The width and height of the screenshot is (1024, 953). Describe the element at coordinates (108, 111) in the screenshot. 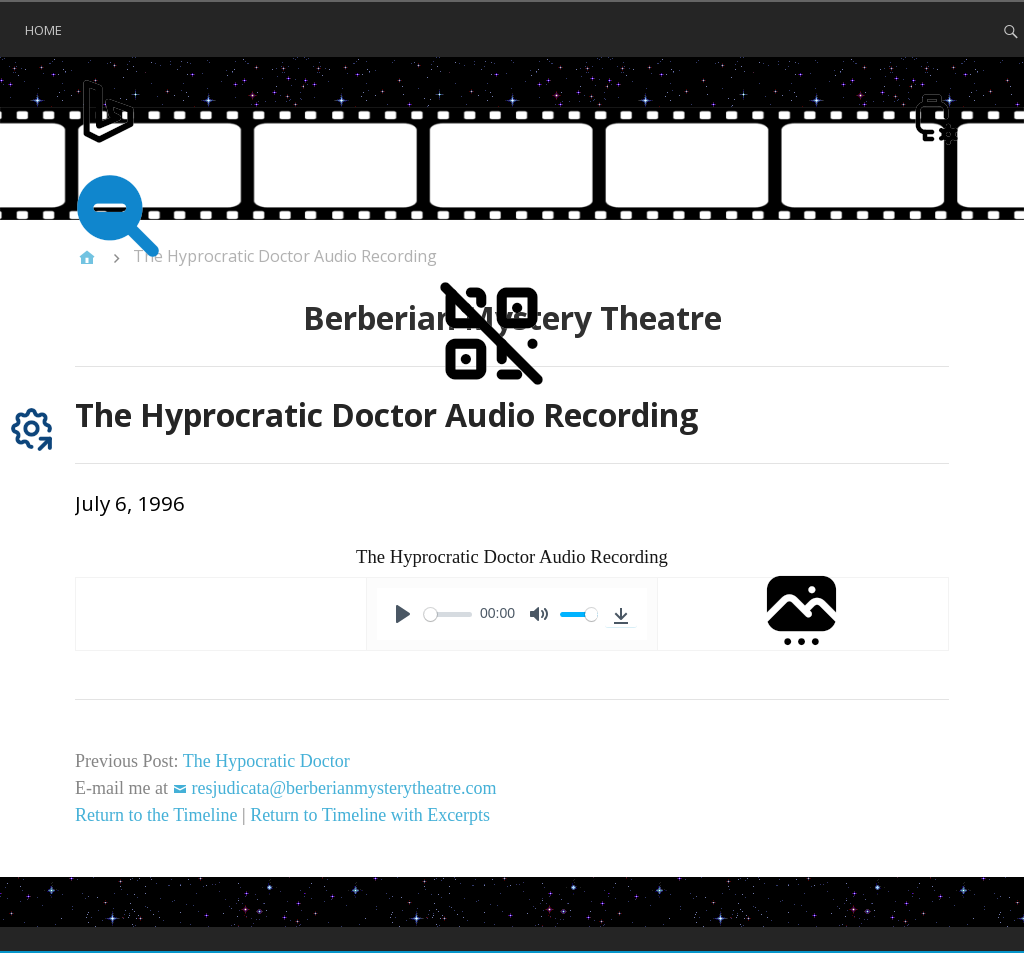

I see `search with microsoft bing` at that location.